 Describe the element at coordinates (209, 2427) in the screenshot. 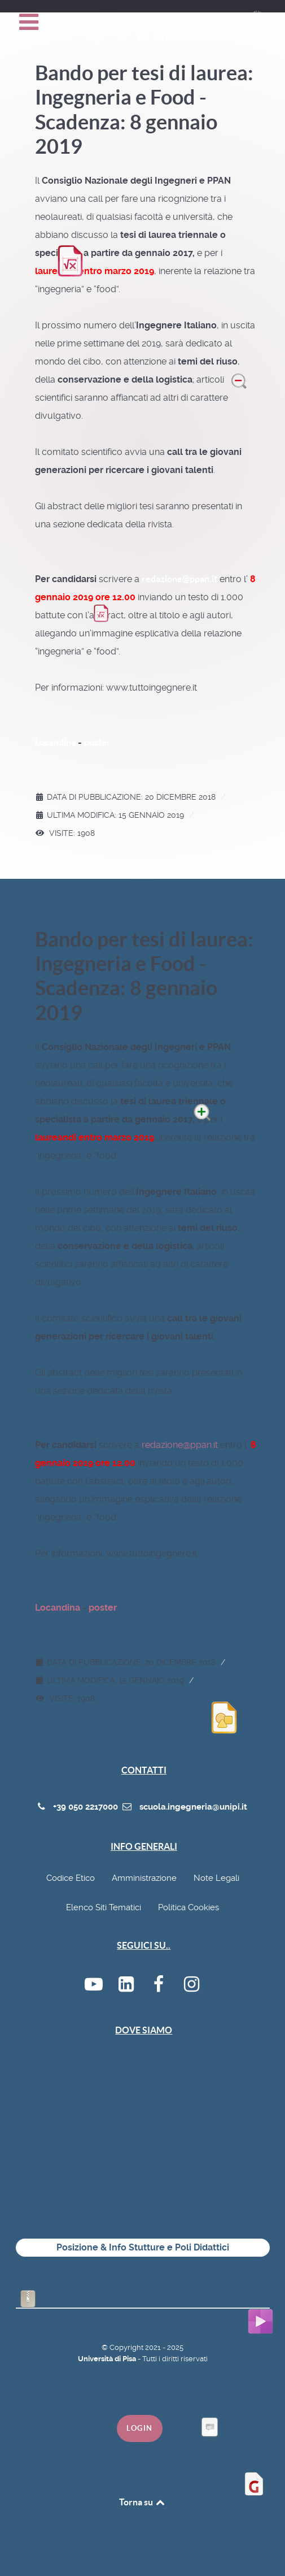

I see `microdvd subtitle file` at that location.